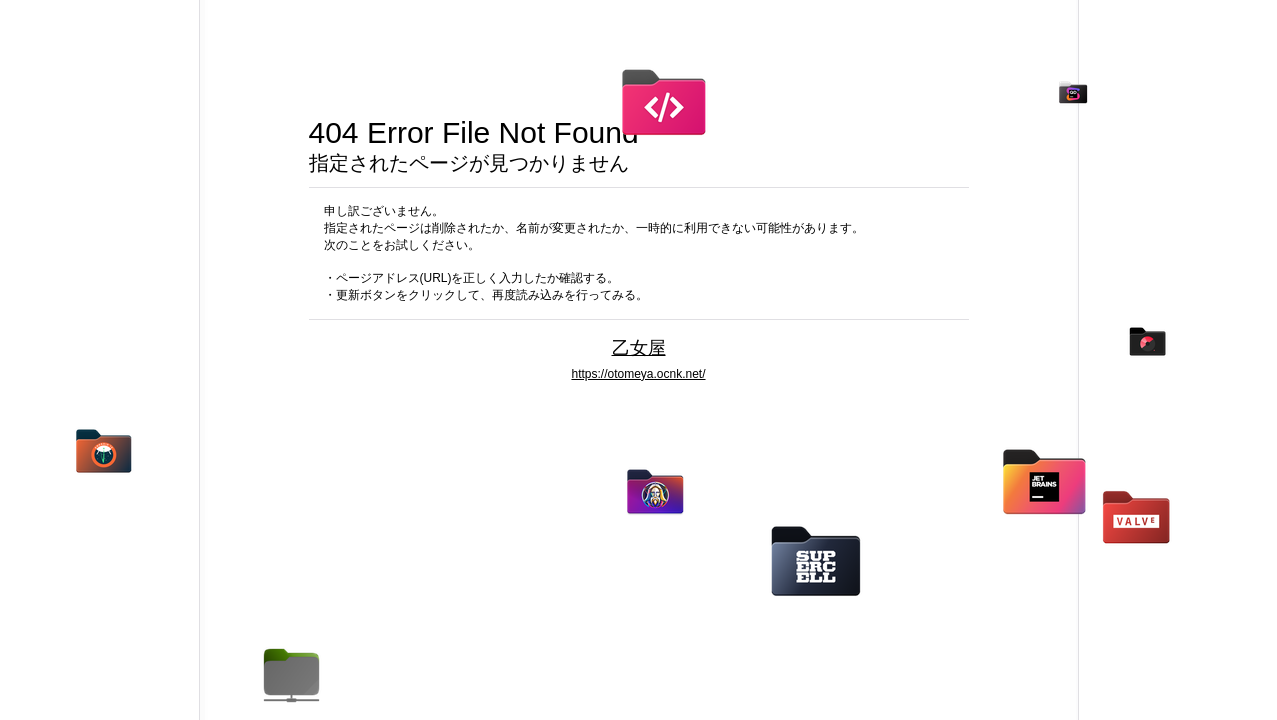 The width and height of the screenshot is (1277, 720). I want to click on open JetBrains IDE projects folder, so click(1044, 484).